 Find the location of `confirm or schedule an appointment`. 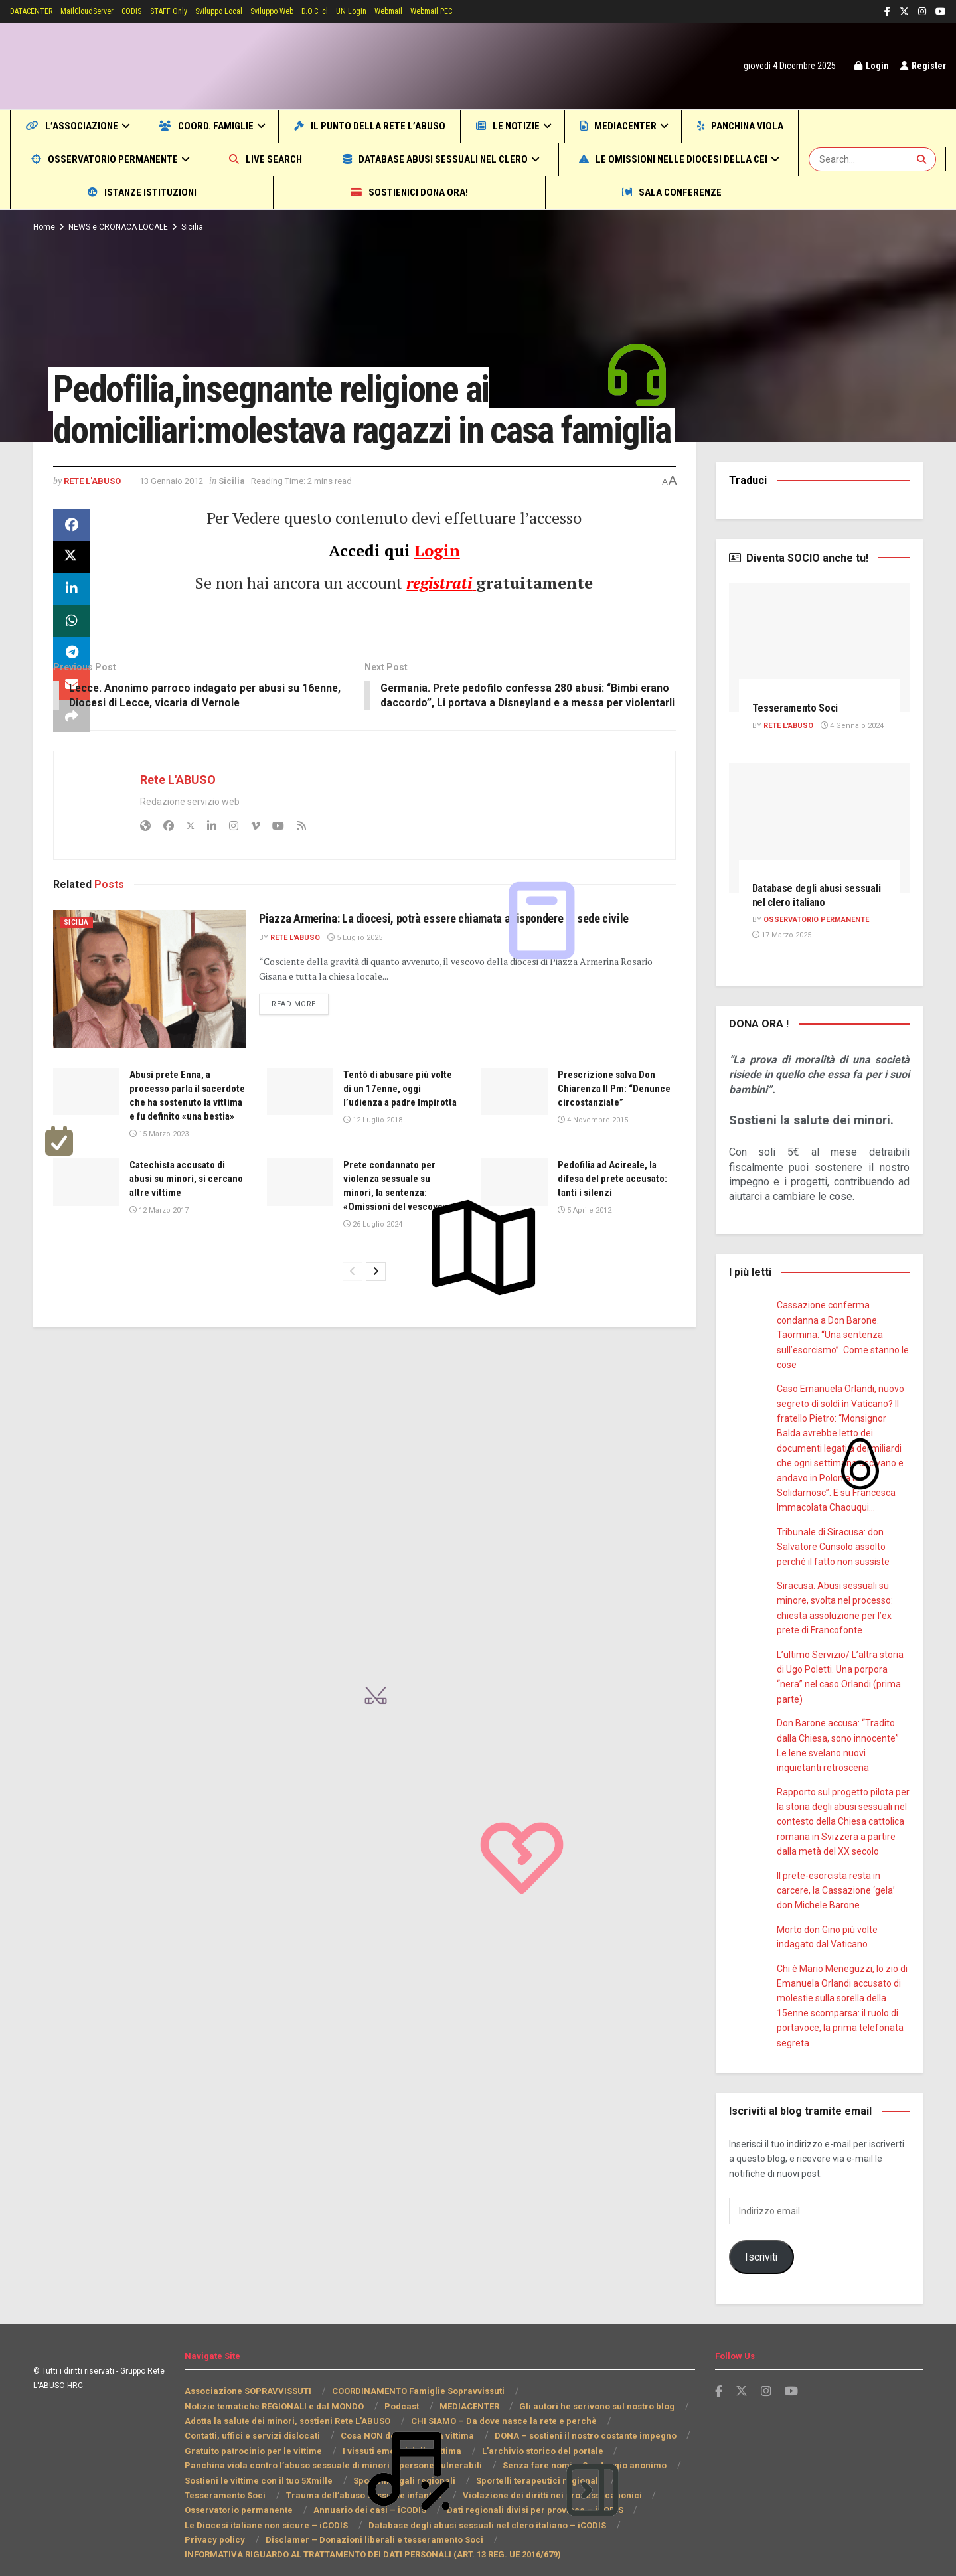

confirm or schedule an appointment is located at coordinates (59, 1142).